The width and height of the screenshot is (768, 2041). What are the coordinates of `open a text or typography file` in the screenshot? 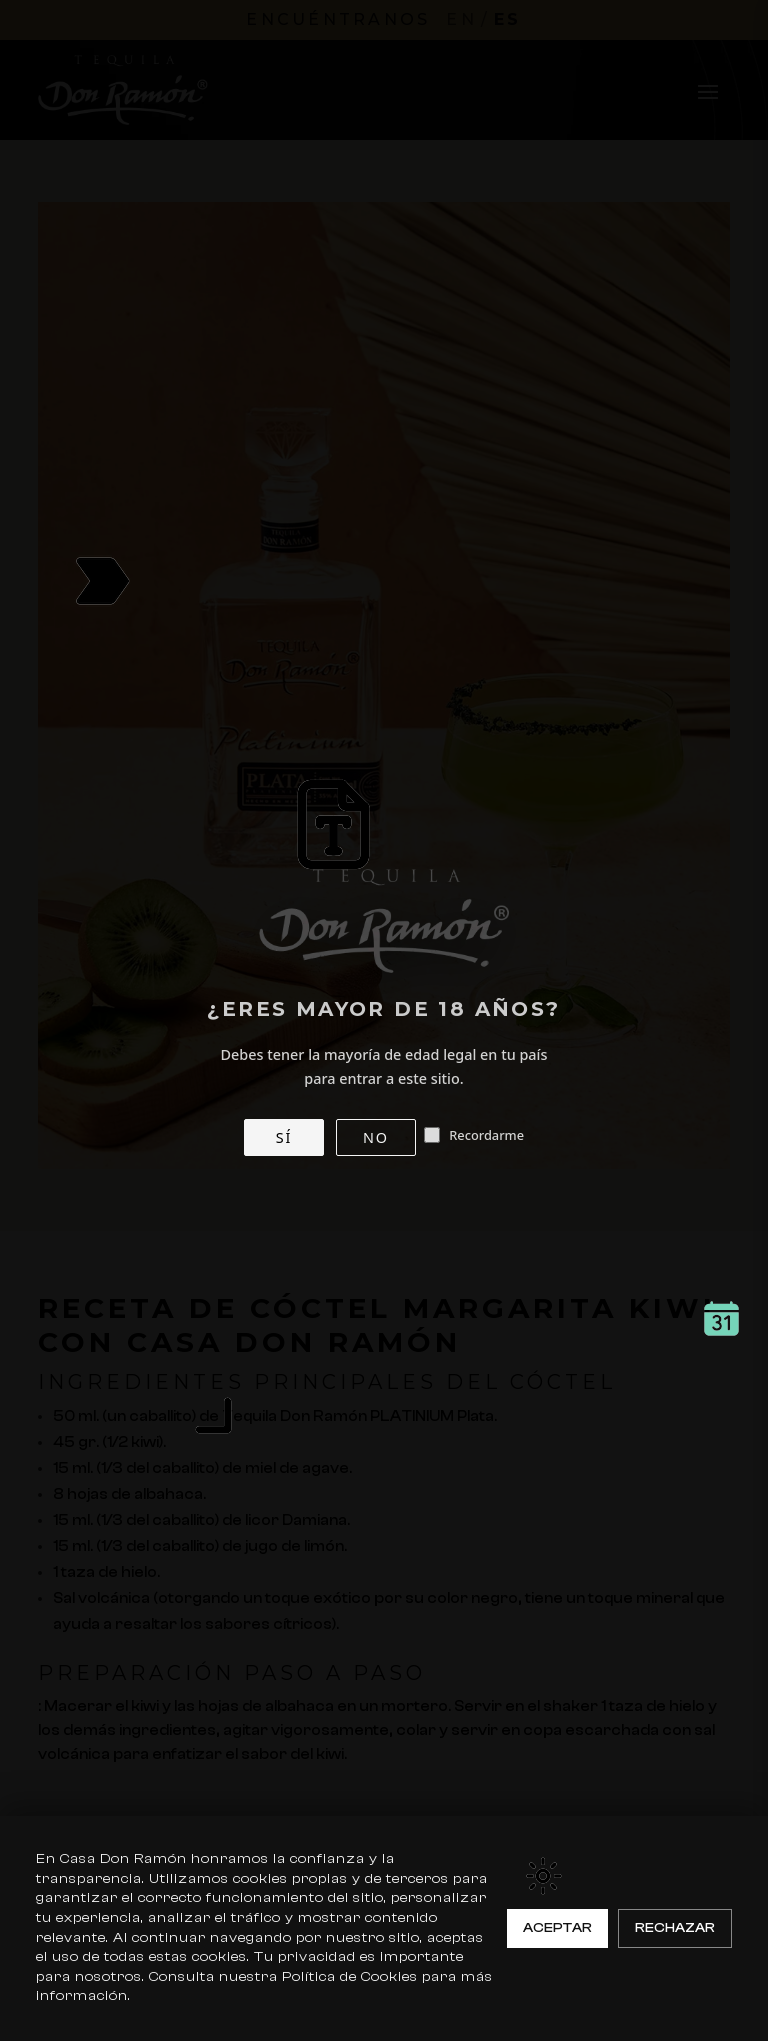 It's located at (333, 824).